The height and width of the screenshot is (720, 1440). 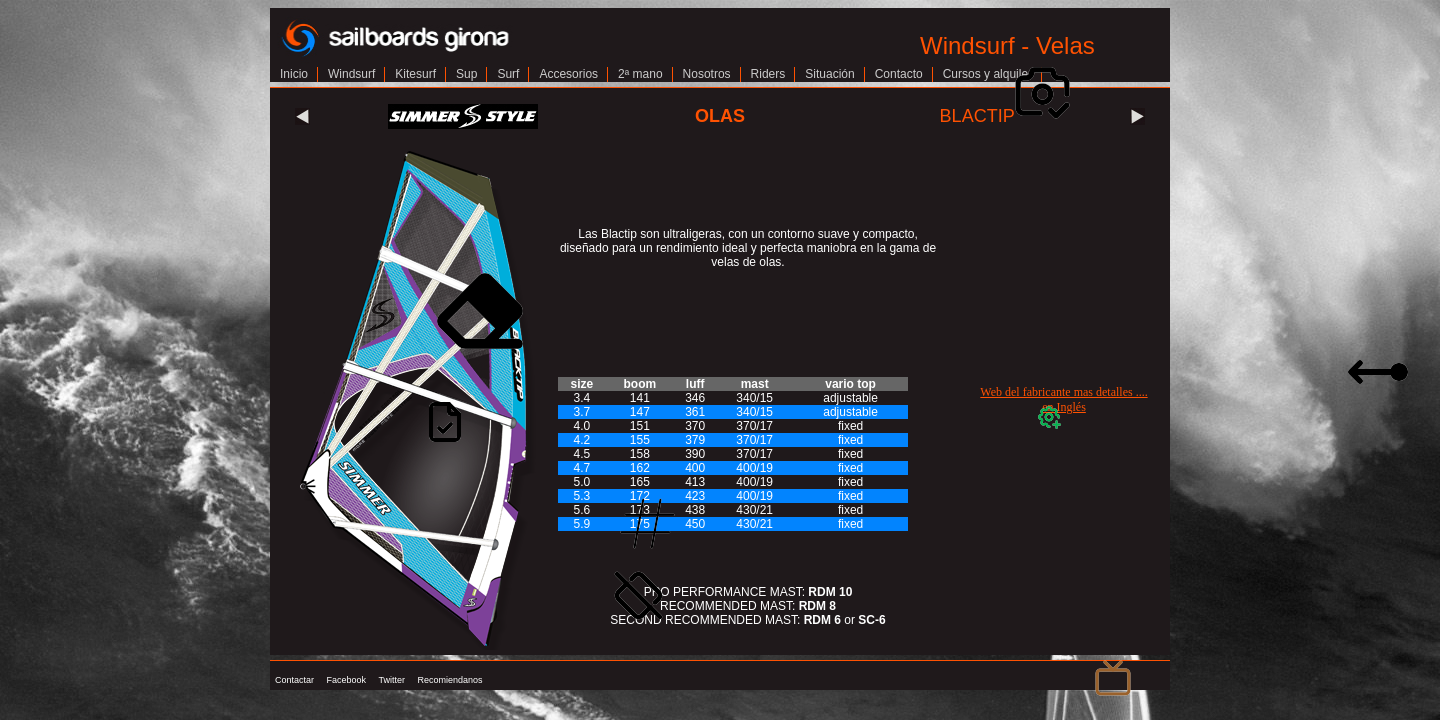 I want to click on disabled or inactive diamond shape element, so click(x=638, y=595).